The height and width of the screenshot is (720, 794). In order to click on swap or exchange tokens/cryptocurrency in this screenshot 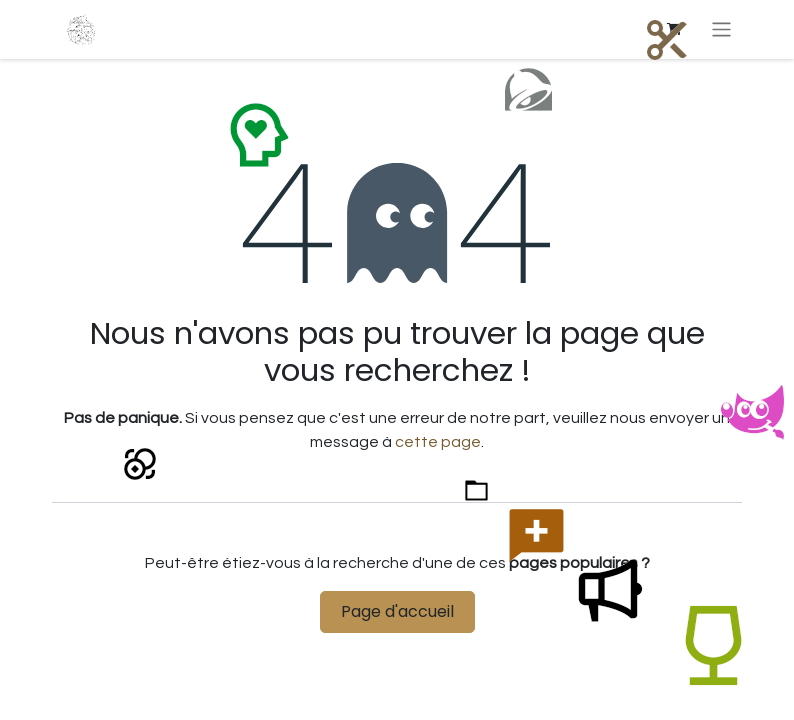, I will do `click(140, 464)`.